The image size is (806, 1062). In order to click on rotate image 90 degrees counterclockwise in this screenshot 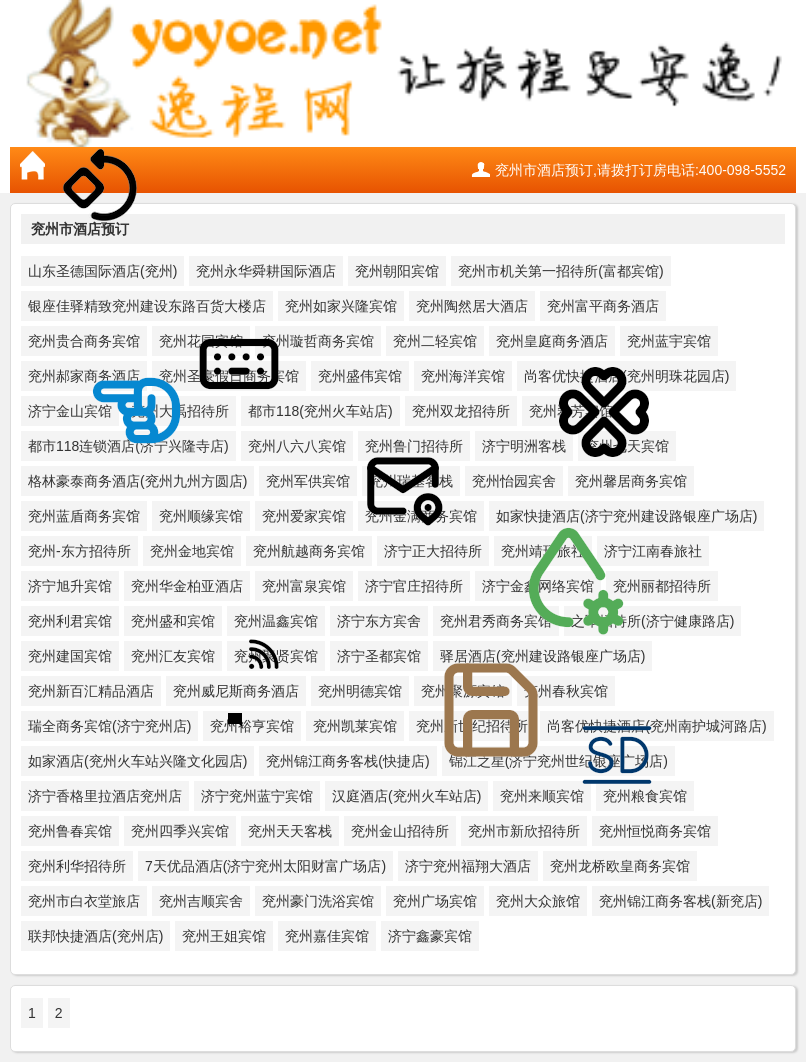, I will do `click(100, 184)`.